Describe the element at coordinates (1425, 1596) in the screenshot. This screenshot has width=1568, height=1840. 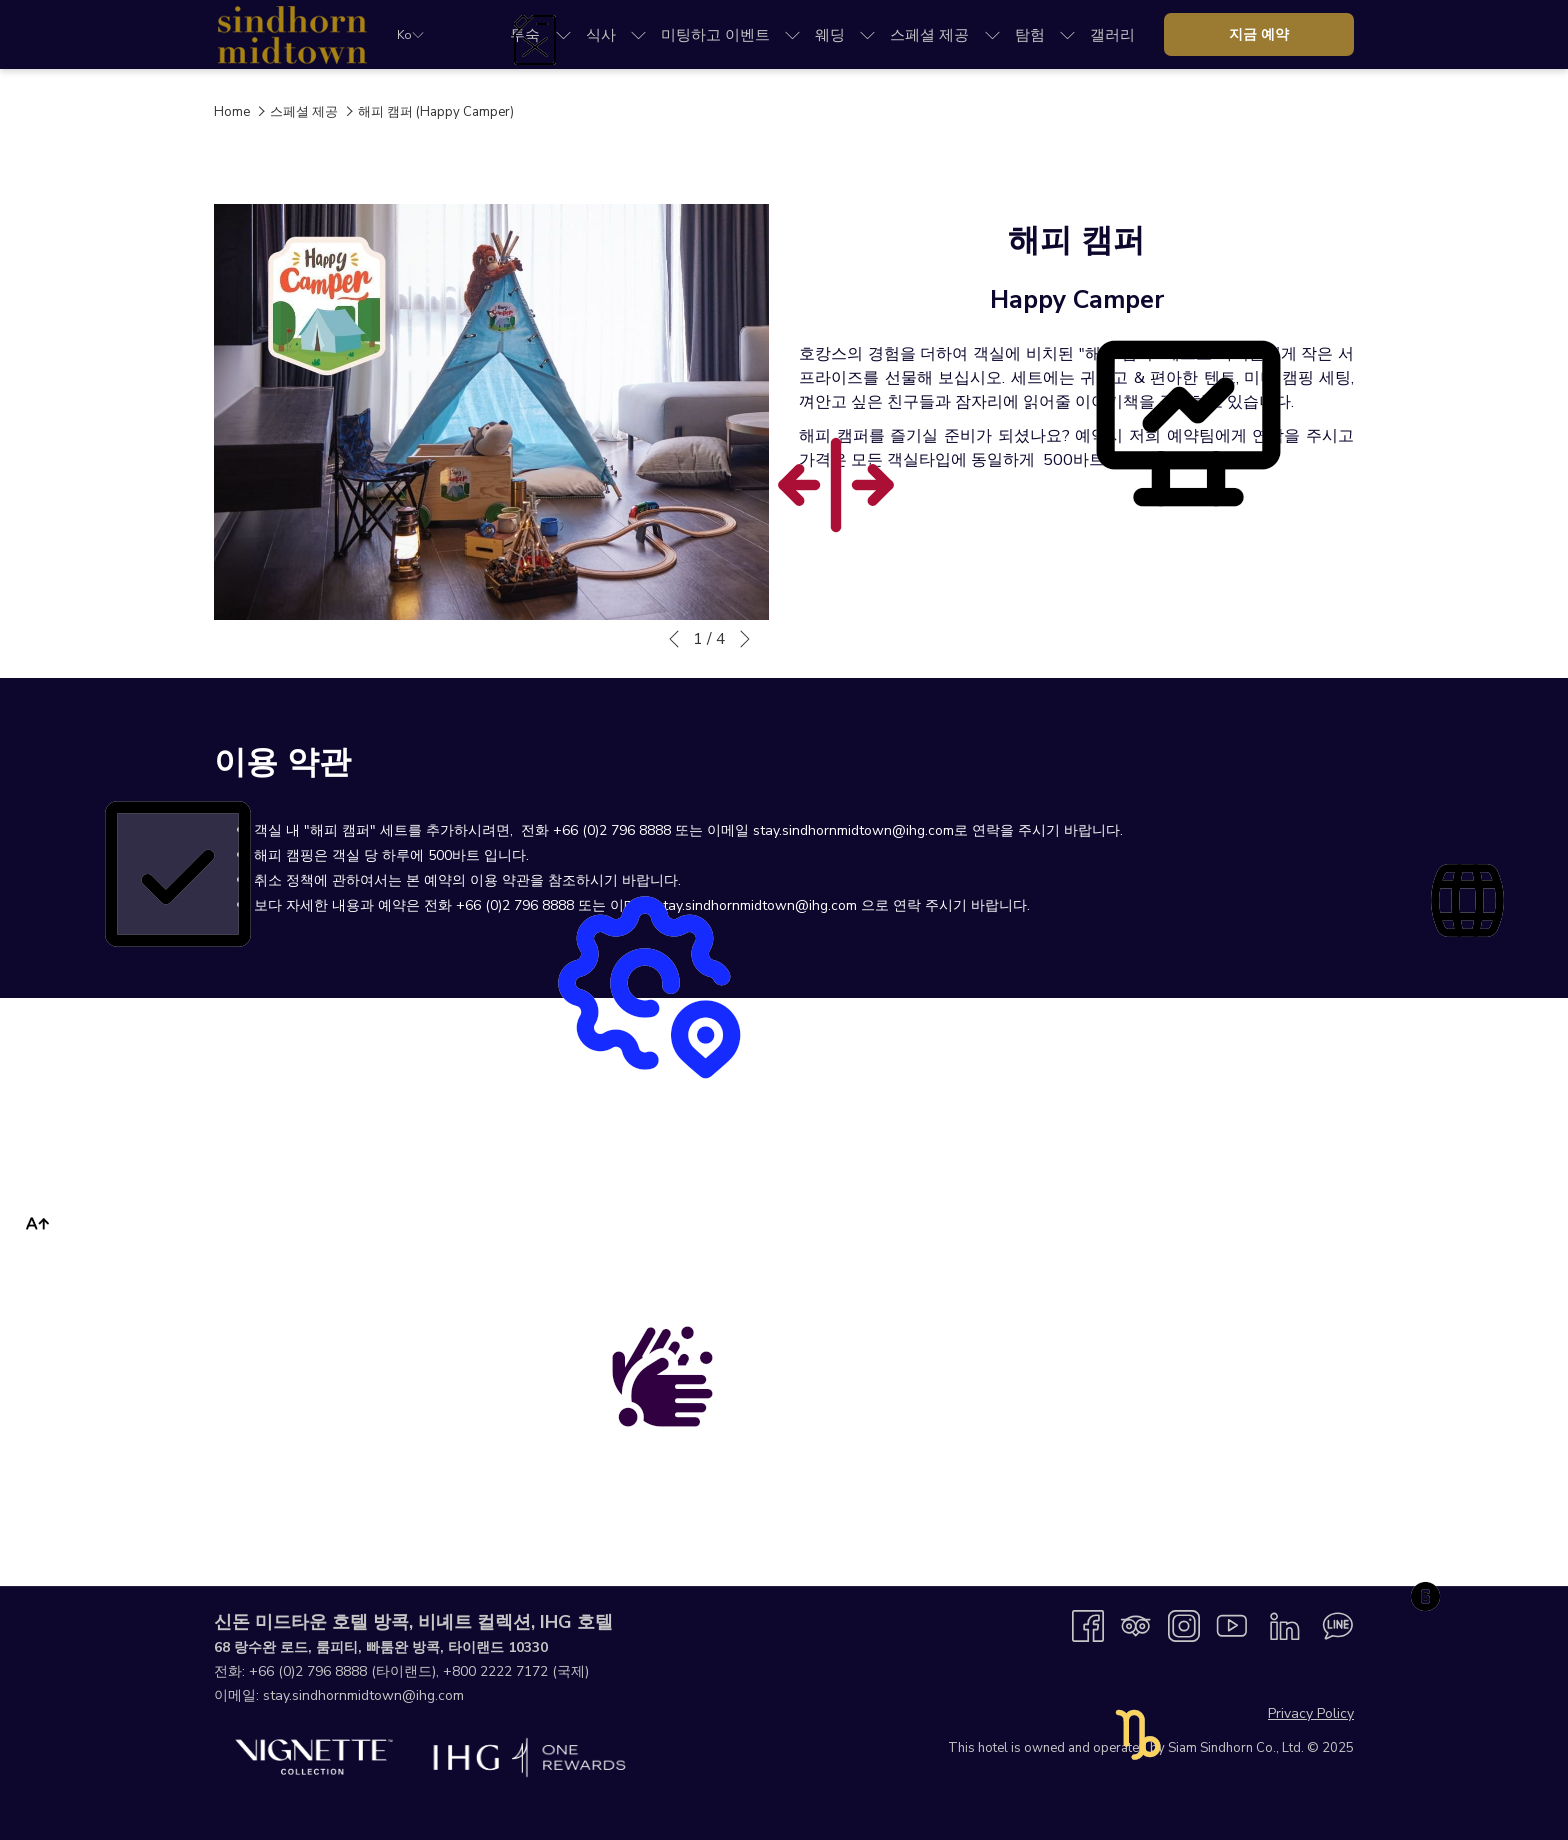
I see `indicates step 6 in a numbered process` at that location.